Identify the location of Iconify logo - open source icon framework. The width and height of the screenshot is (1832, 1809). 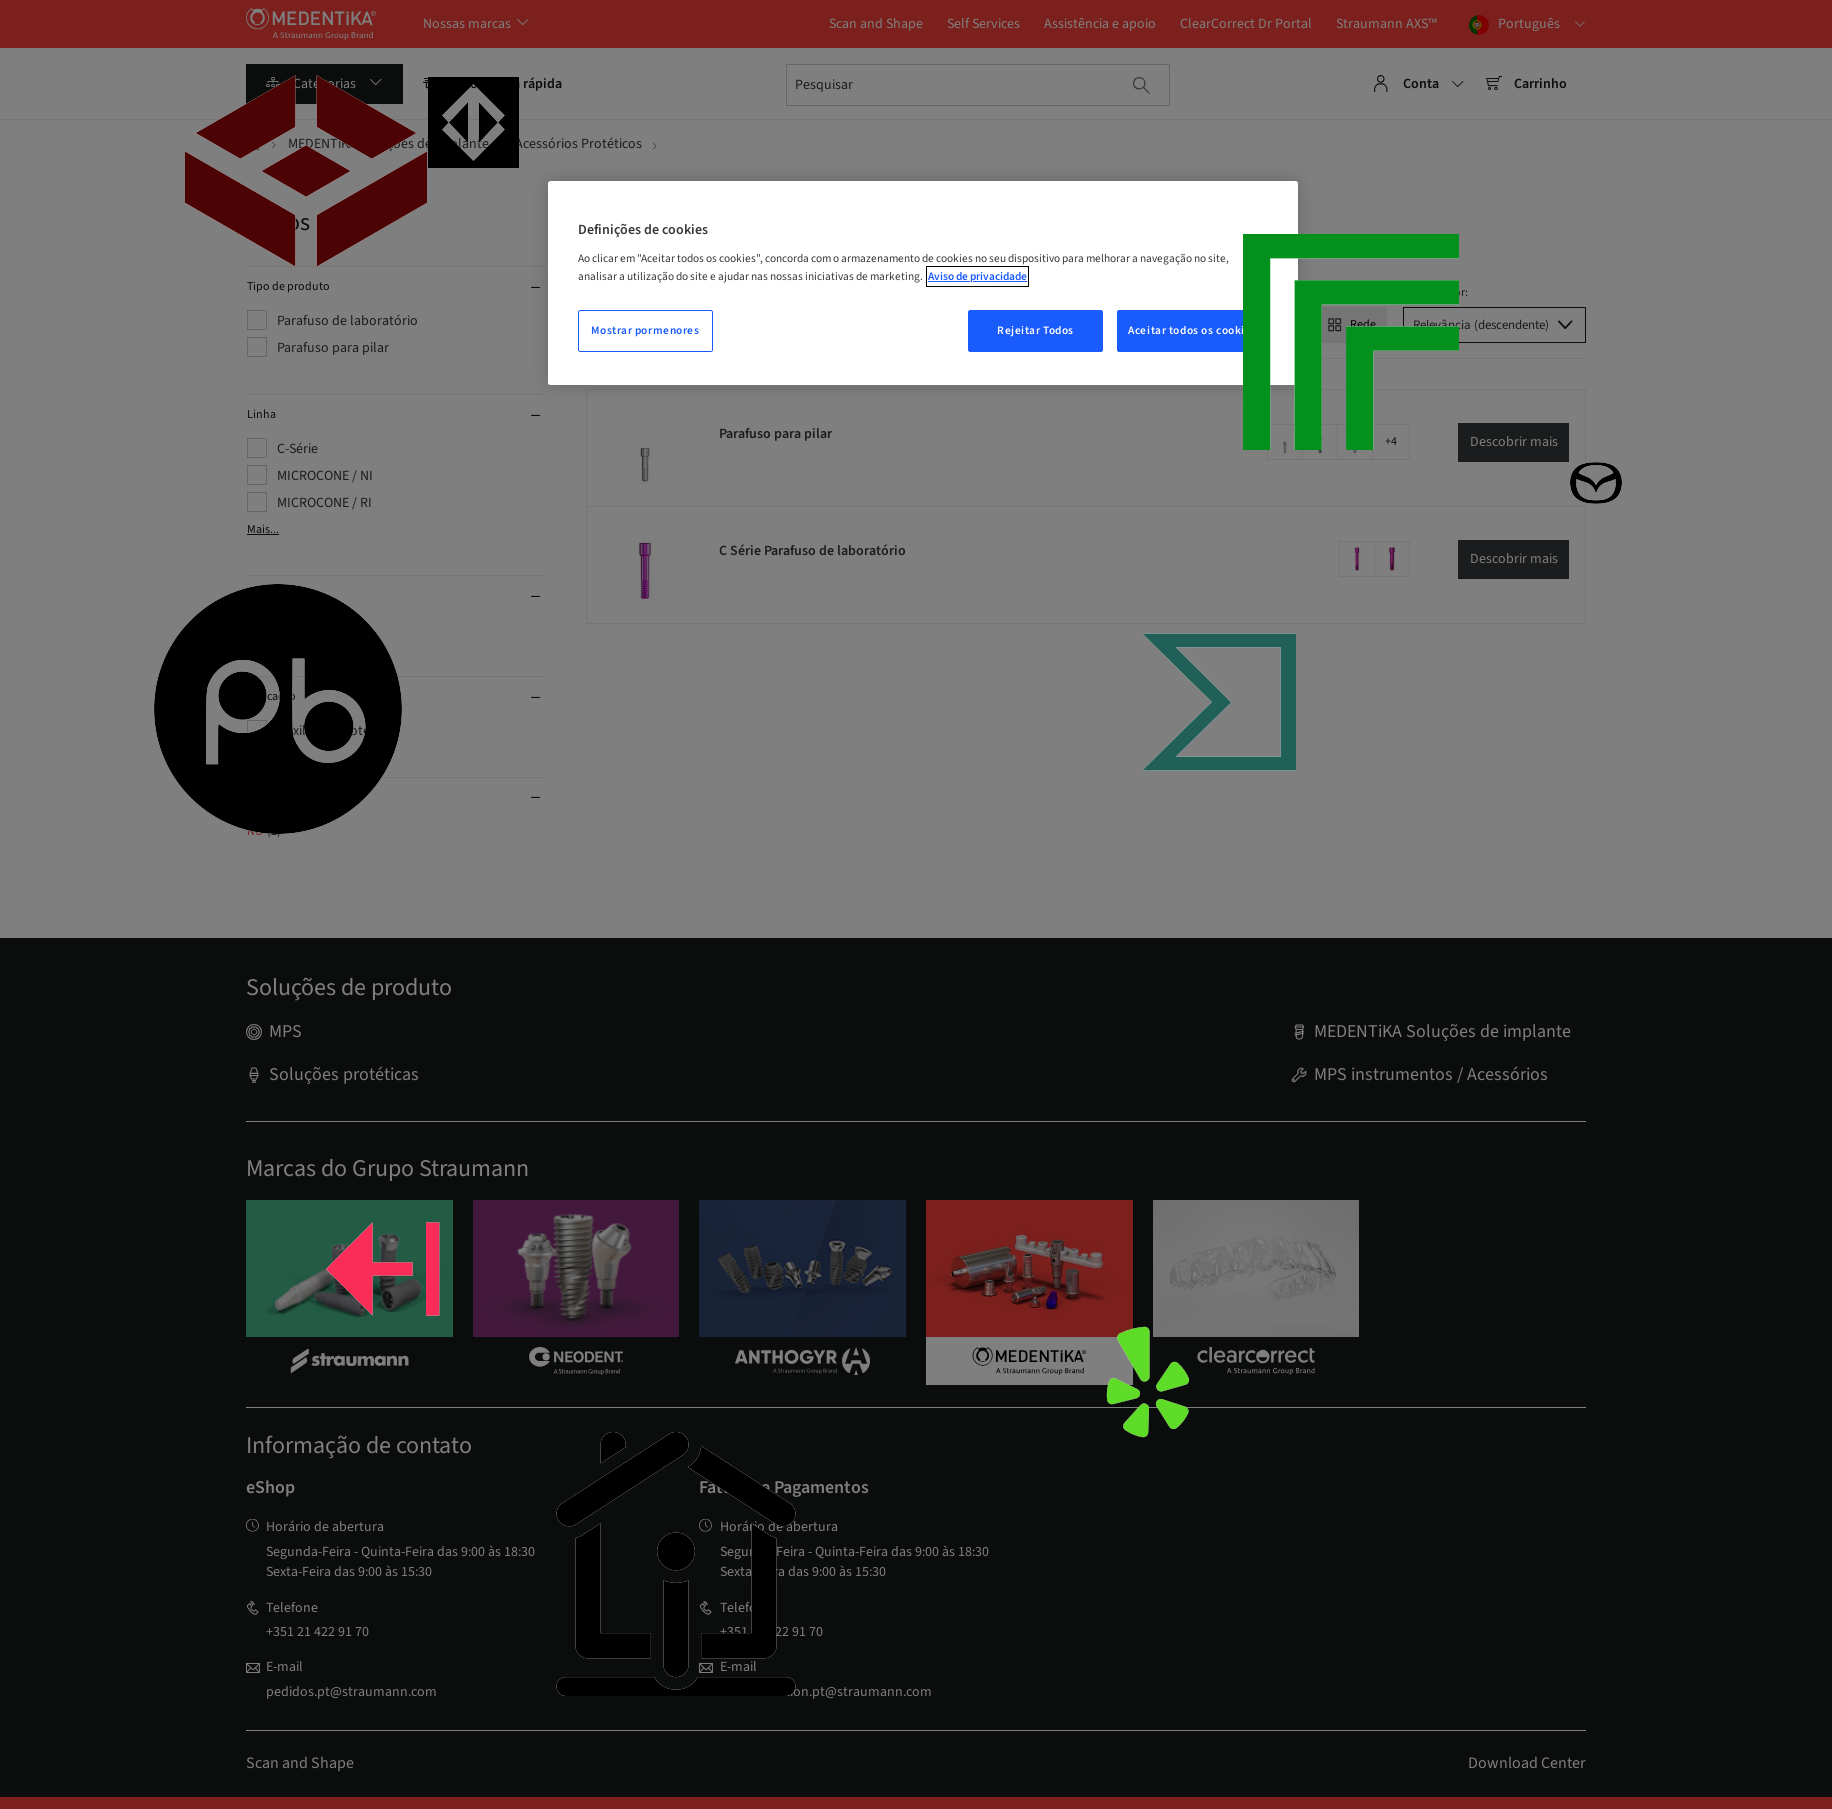
(676, 1564).